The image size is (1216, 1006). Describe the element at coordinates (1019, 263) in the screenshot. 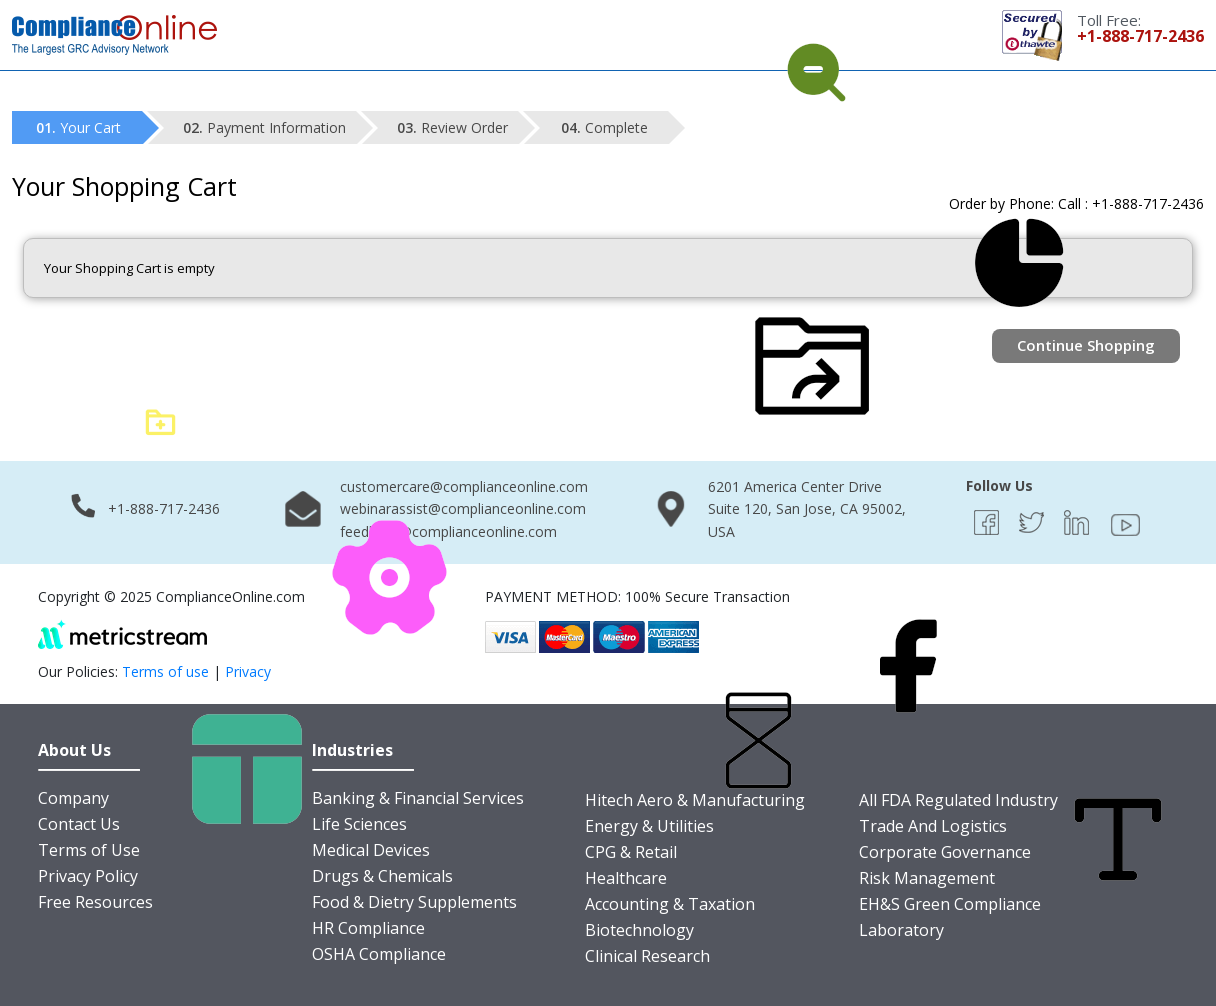

I see `view analytics or statistics` at that location.